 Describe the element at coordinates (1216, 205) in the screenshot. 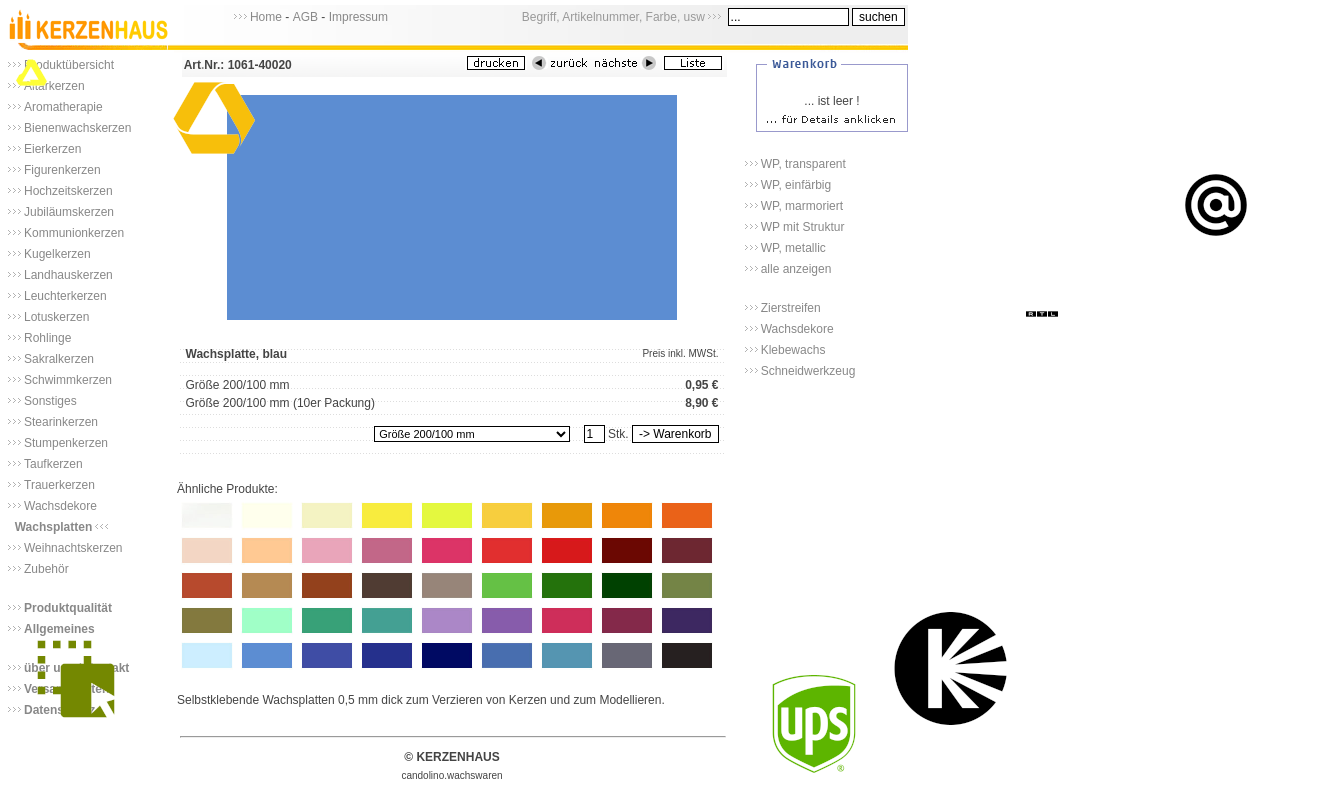

I see `compose a new email` at that location.